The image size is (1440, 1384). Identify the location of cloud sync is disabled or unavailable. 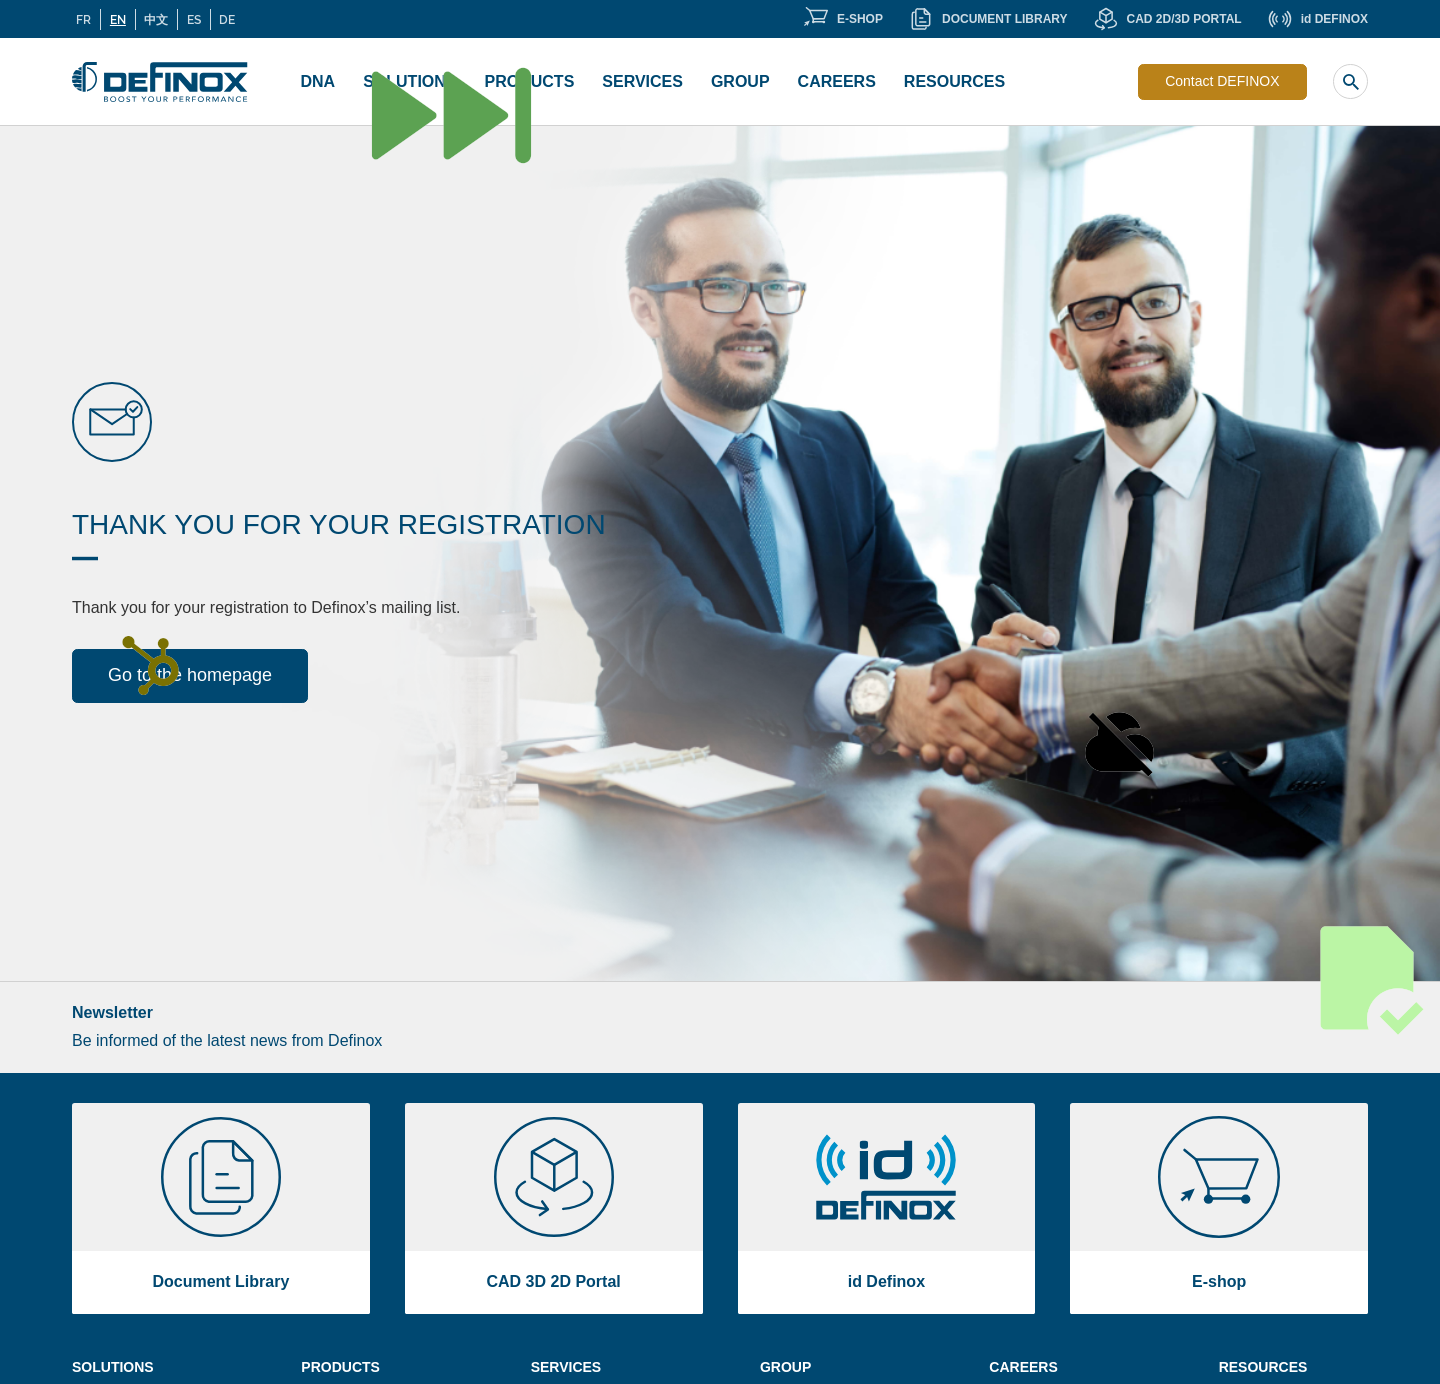
(1119, 743).